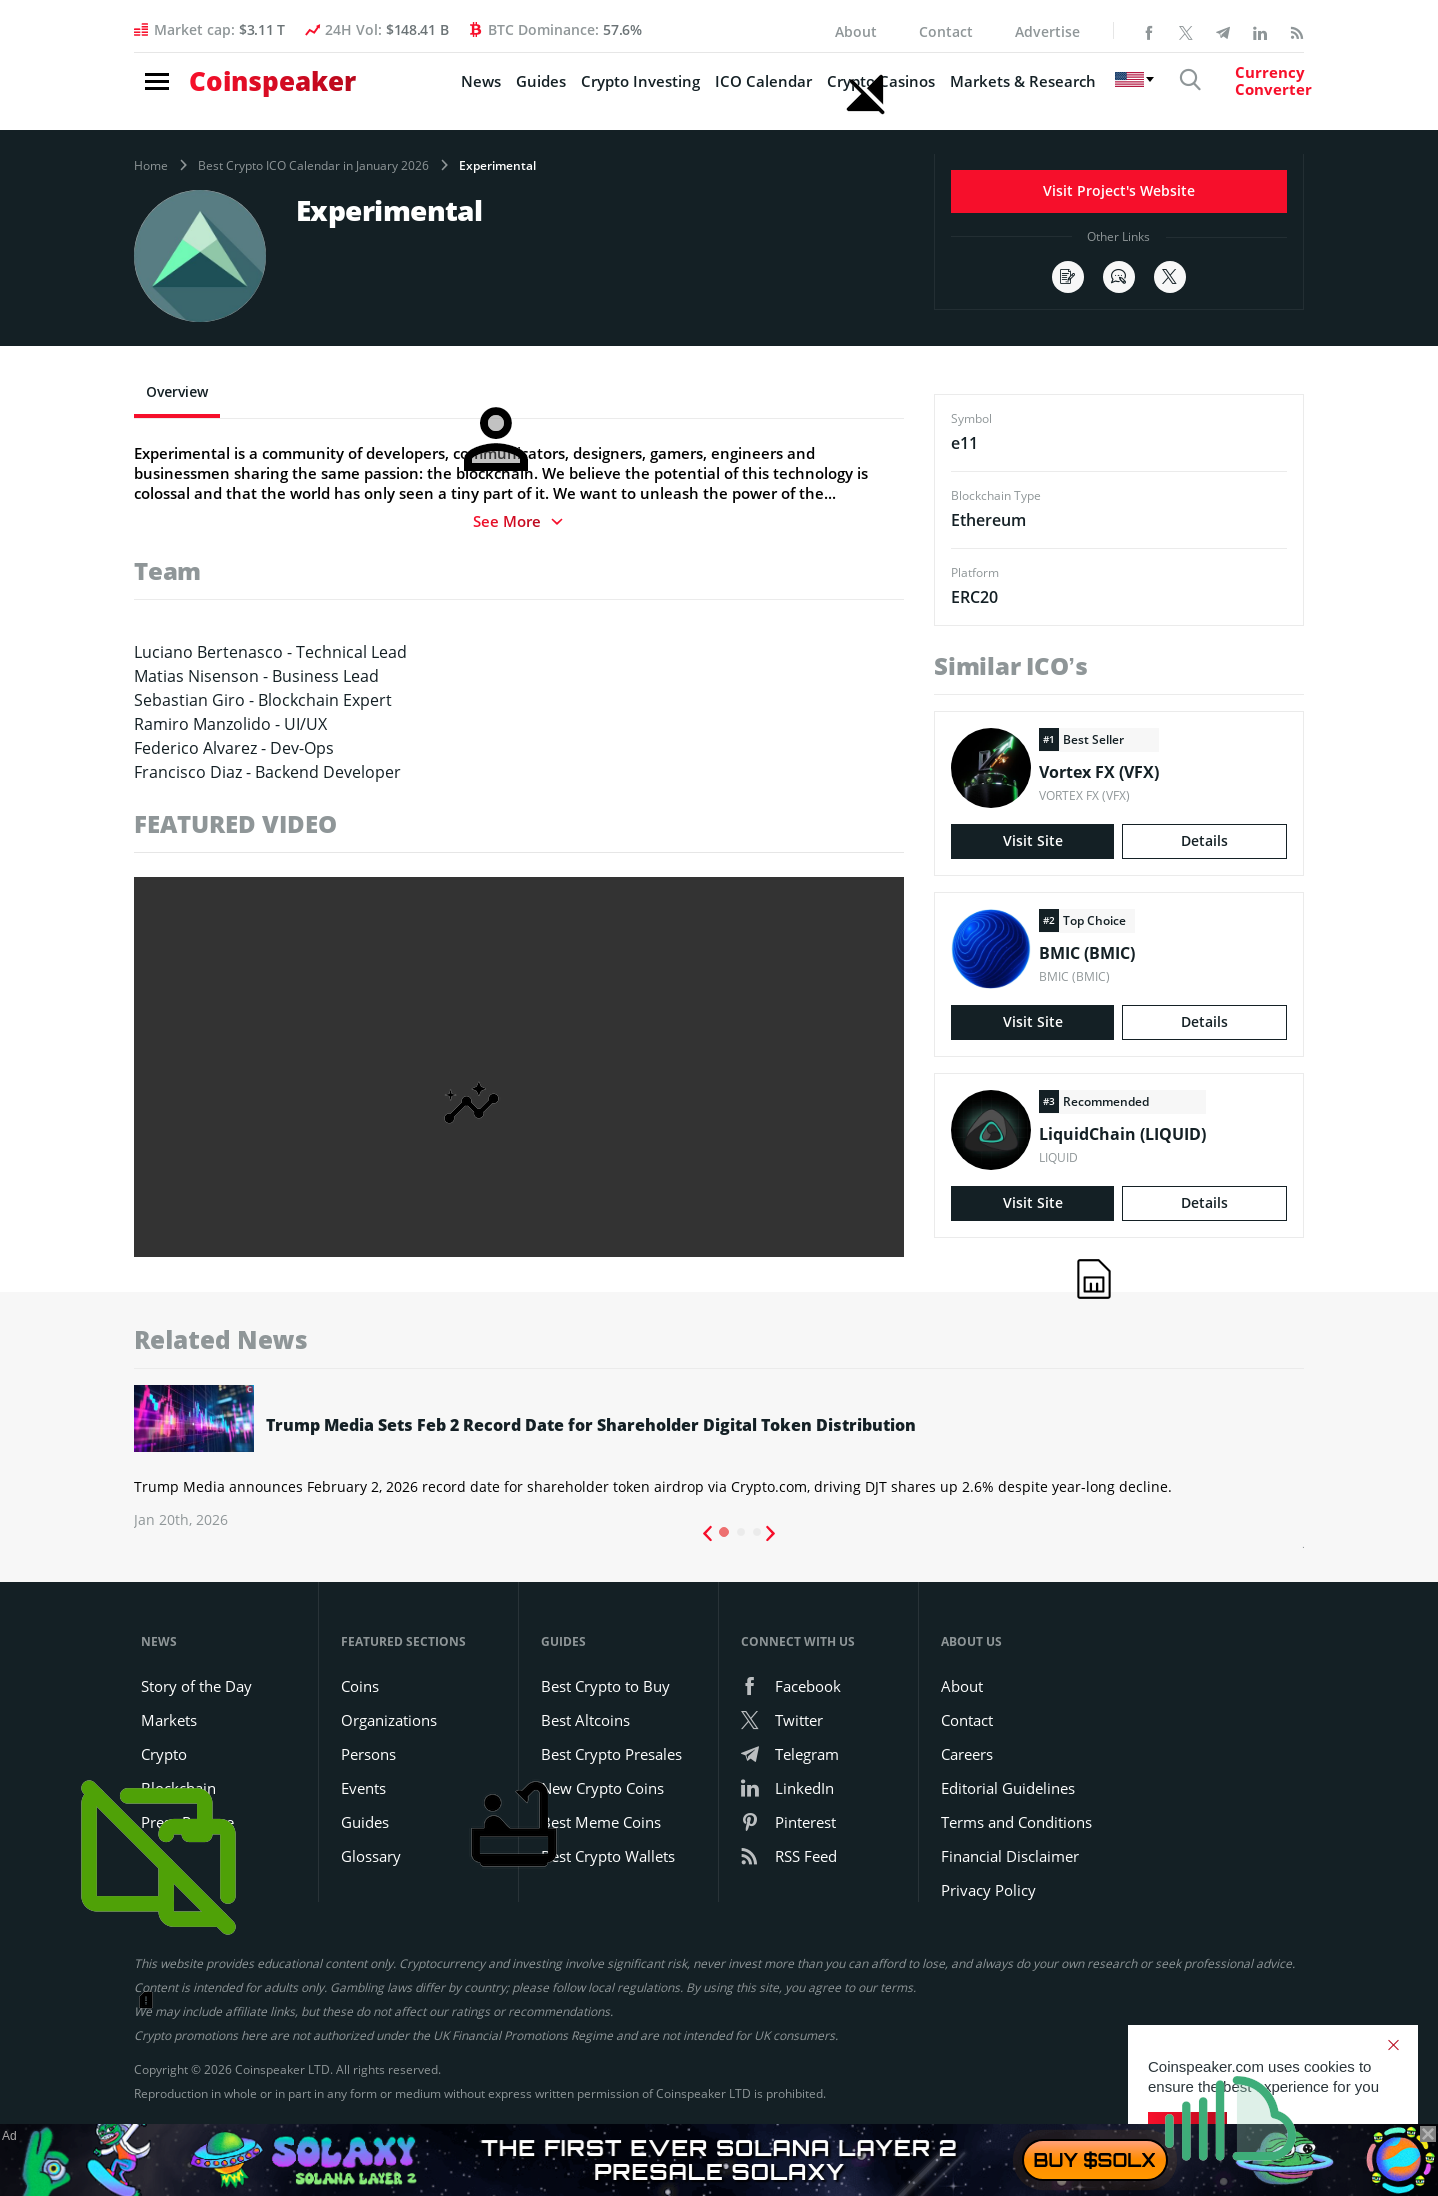 The image size is (1438, 2196). I want to click on view analytics and performance insights, so click(471, 1103).